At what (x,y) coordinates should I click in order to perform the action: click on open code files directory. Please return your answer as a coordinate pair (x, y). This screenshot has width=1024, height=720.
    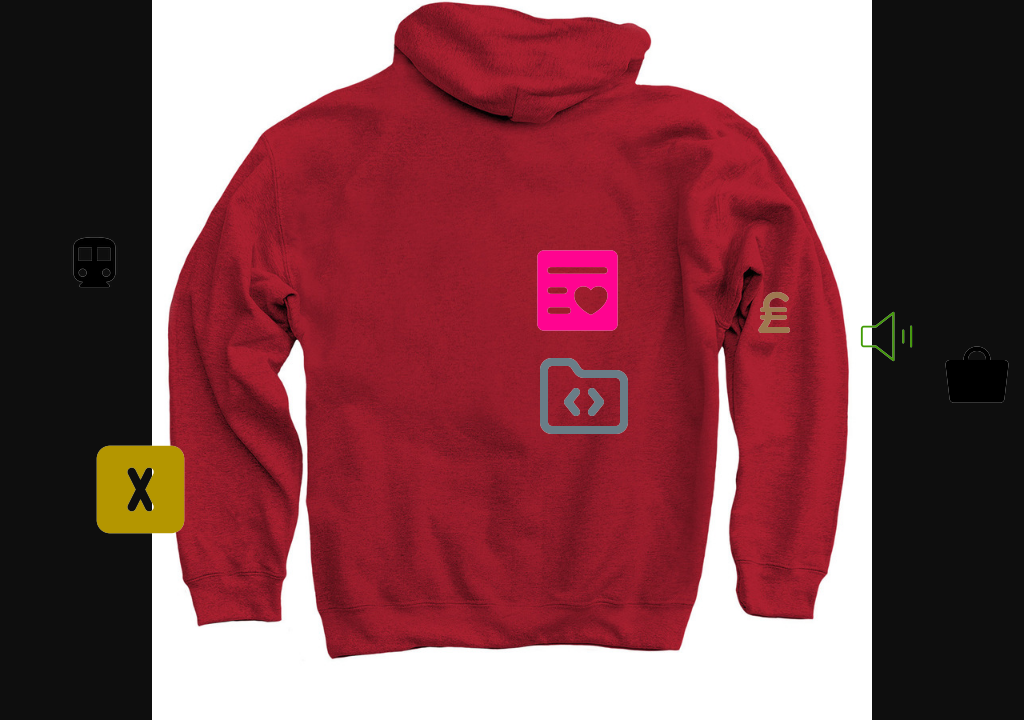
    Looking at the image, I should click on (584, 398).